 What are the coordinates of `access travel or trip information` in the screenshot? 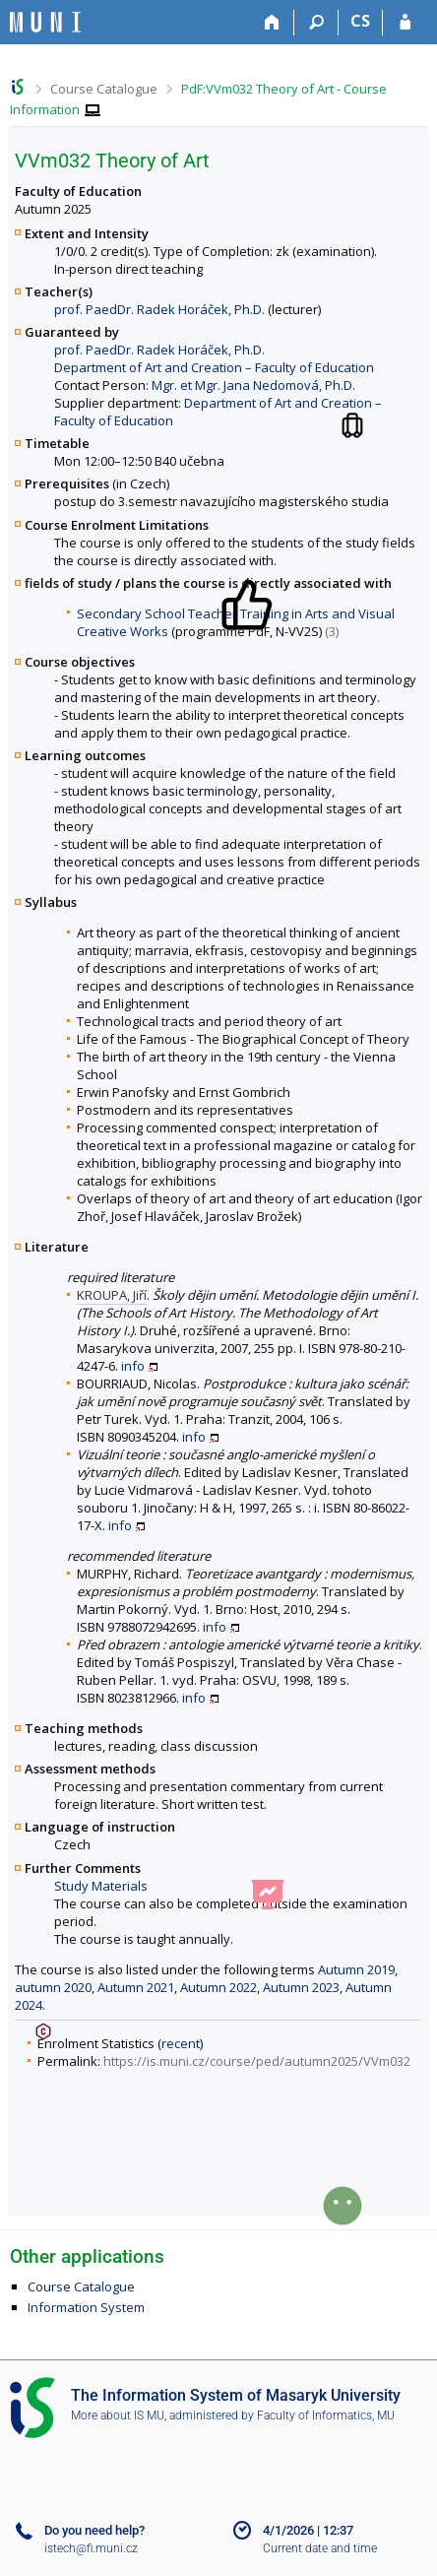 It's located at (352, 425).